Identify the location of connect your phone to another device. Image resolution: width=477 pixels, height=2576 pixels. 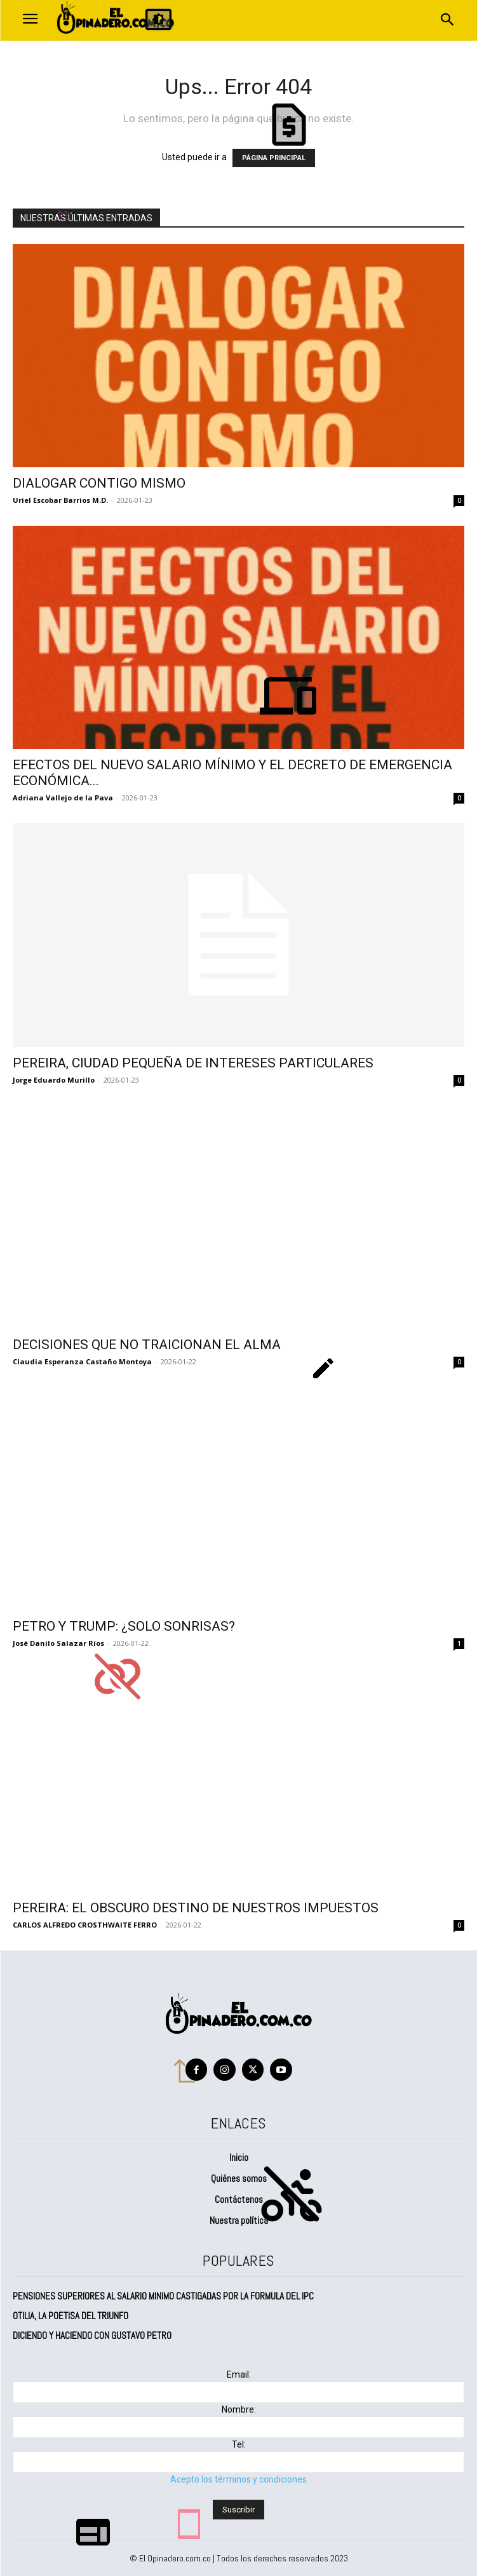
(288, 695).